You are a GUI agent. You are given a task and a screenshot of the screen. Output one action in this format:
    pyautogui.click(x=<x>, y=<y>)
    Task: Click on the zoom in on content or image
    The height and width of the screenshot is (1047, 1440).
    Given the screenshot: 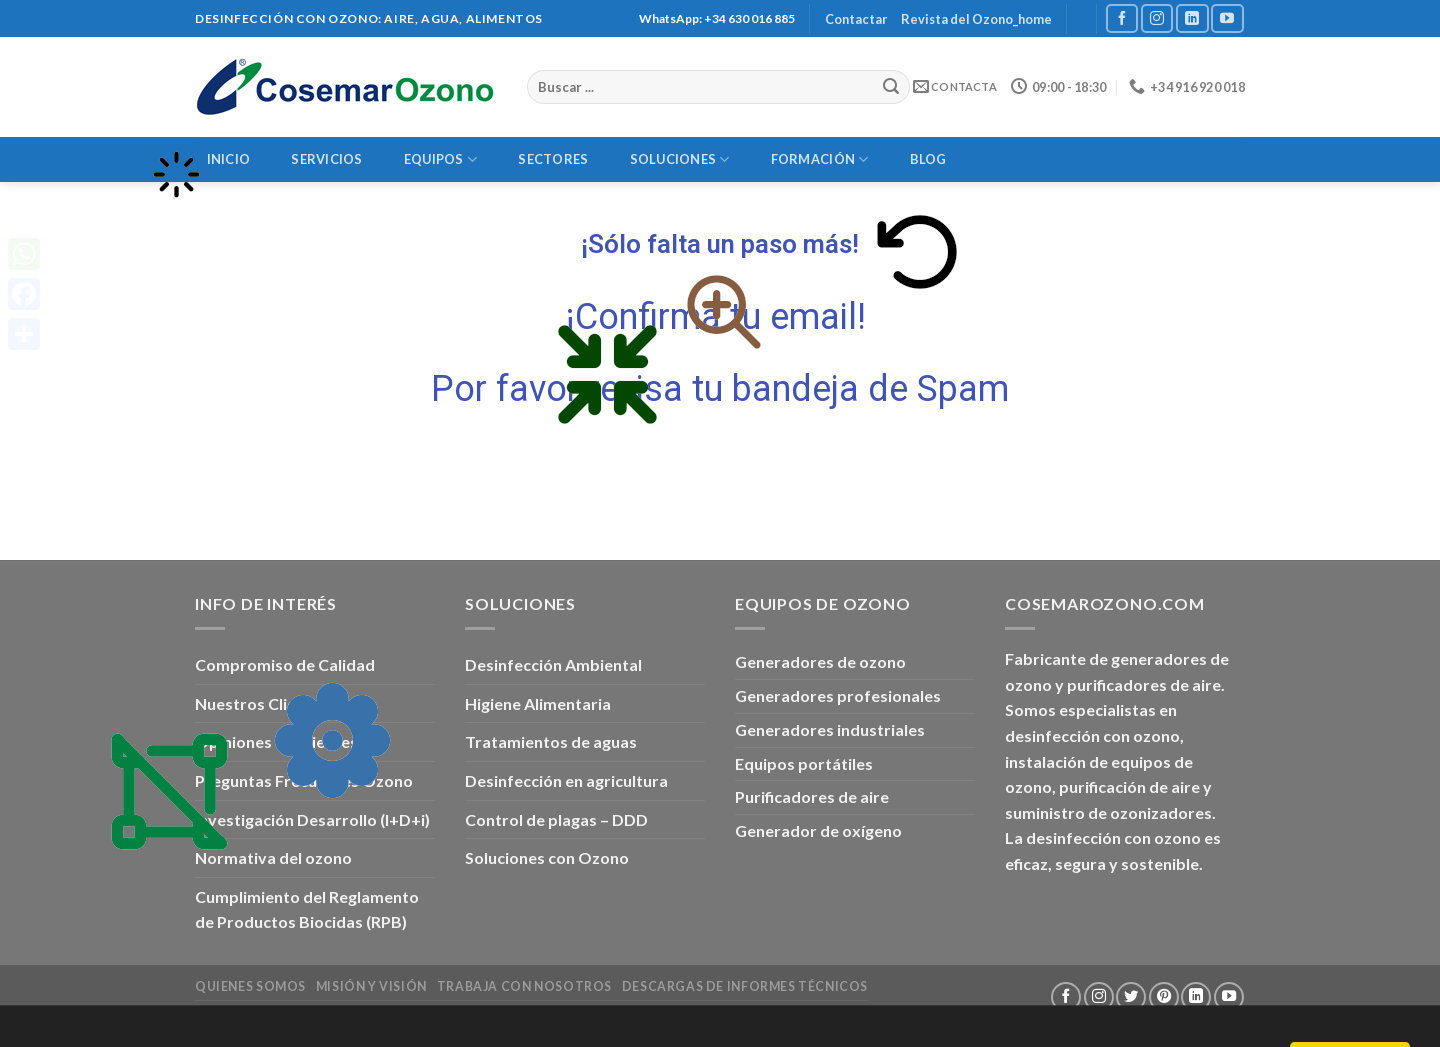 What is the action you would take?
    pyautogui.click(x=724, y=312)
    